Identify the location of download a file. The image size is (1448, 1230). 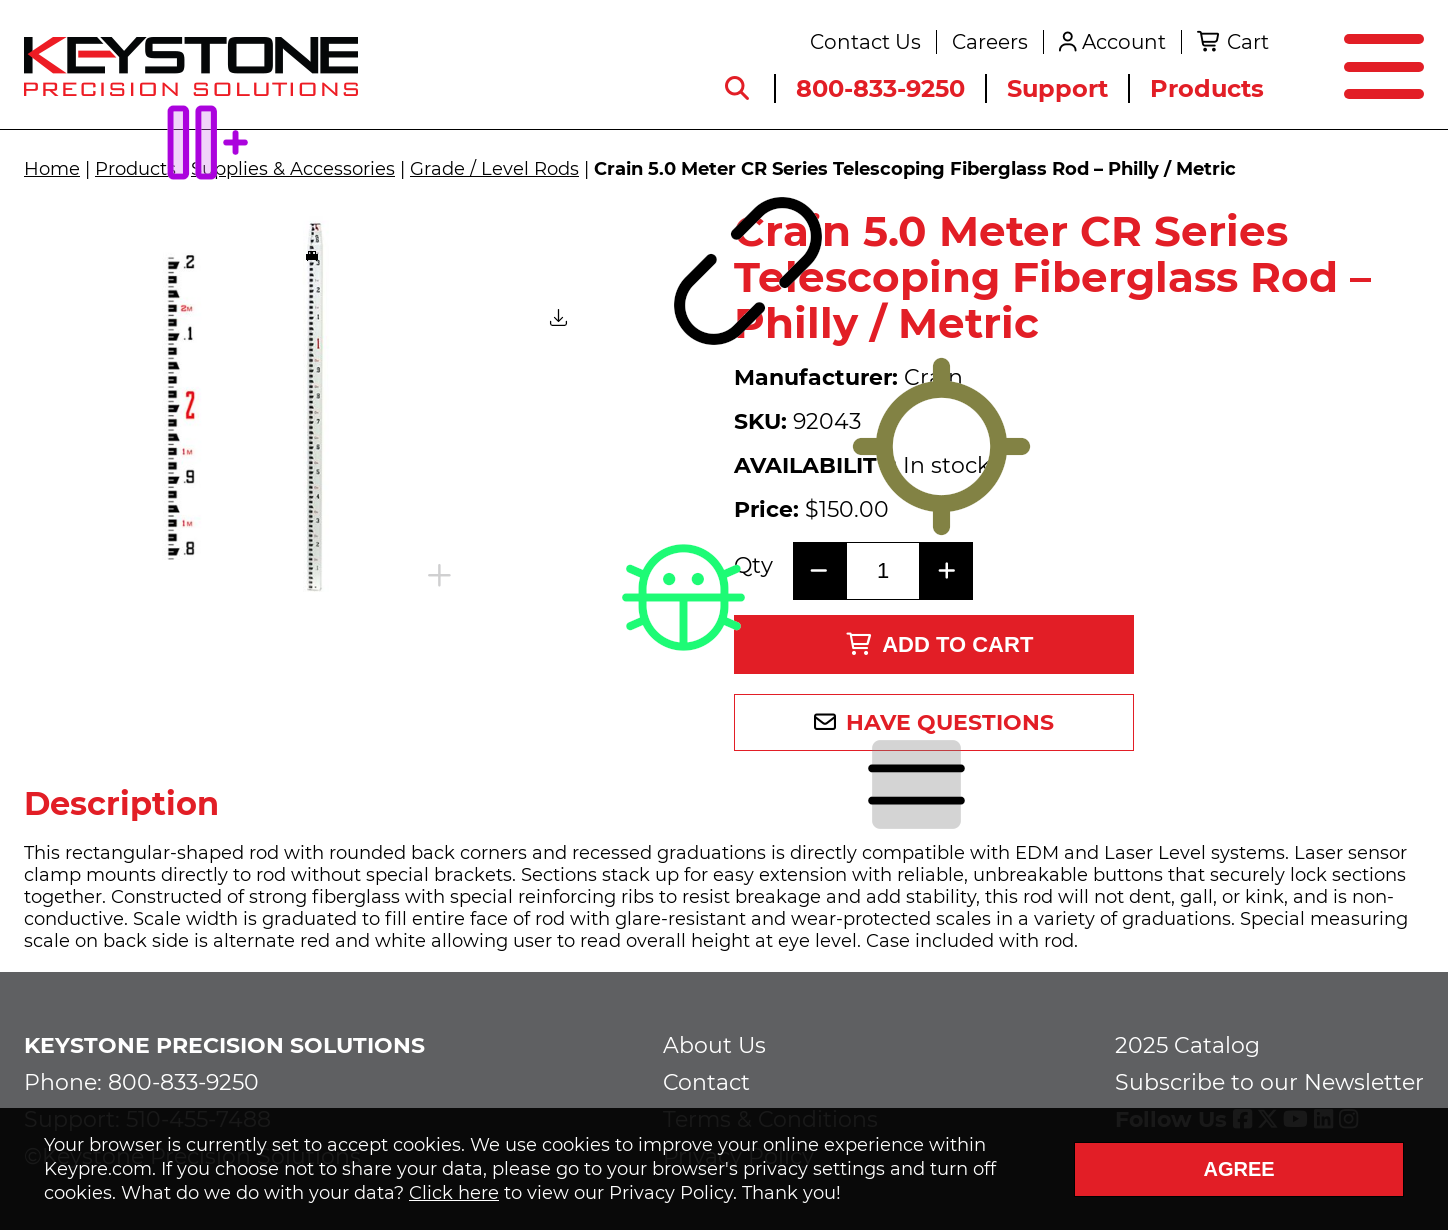
(558, 317).